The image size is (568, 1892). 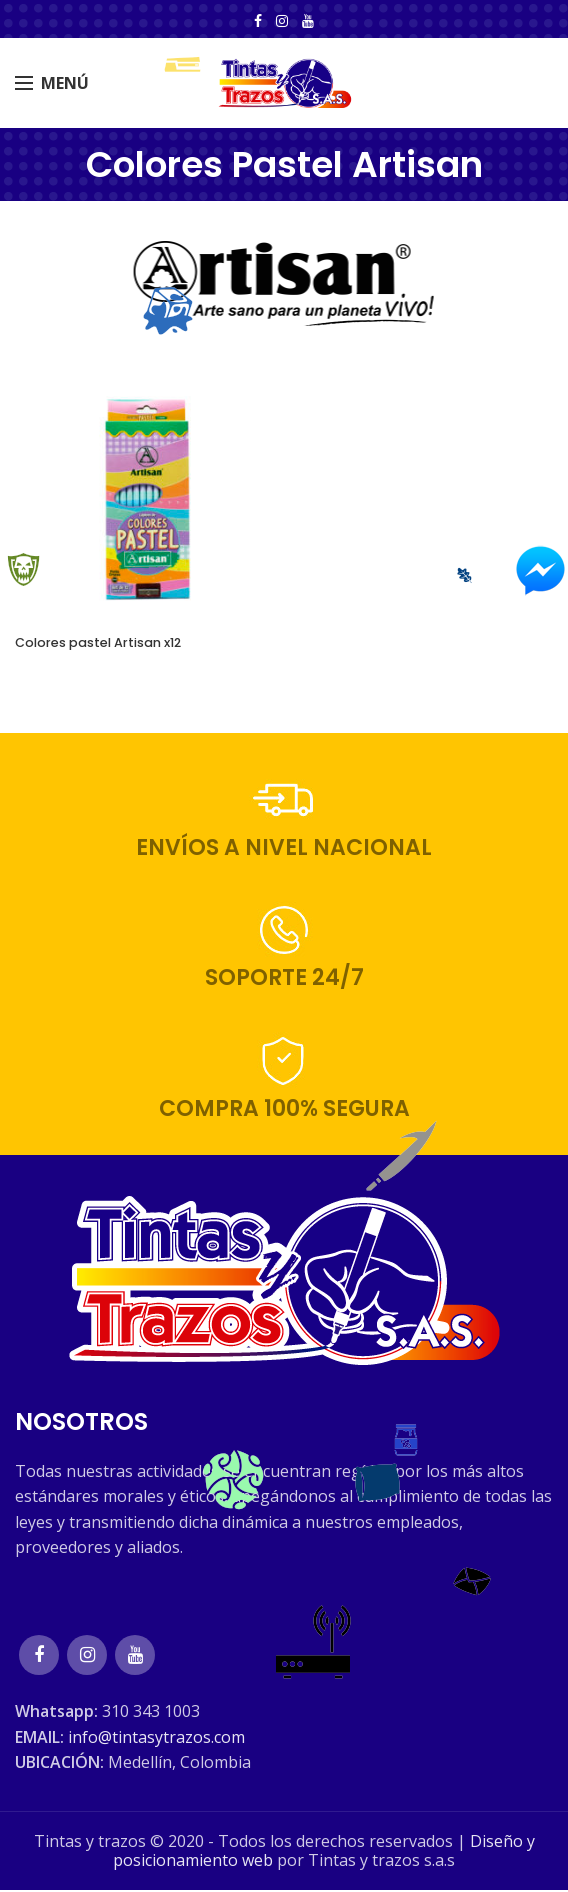 What do you see at coordinates (182, 61) in the screenshot?
I see `staple documents together` at bounding box center [182, 61].